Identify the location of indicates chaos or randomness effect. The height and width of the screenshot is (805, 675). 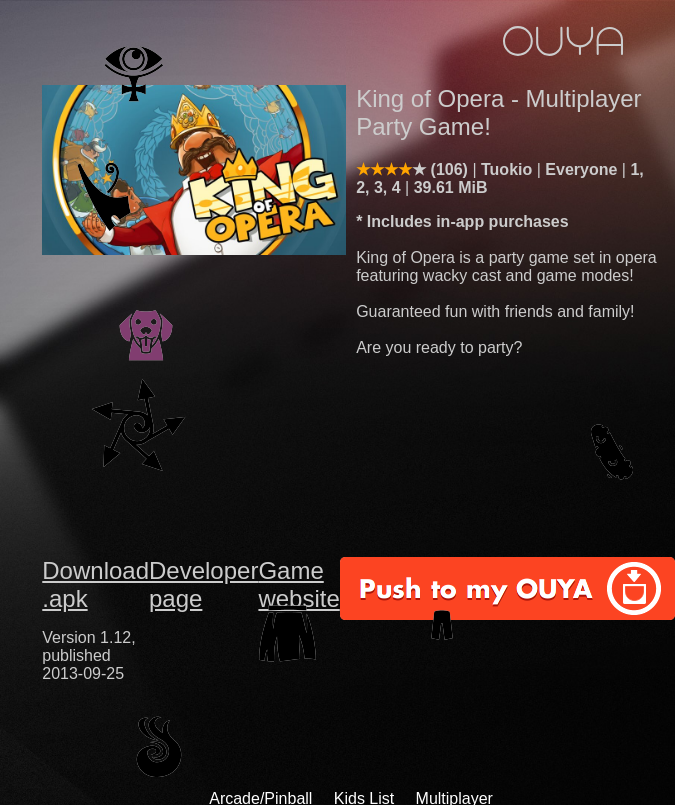
(138, 425).